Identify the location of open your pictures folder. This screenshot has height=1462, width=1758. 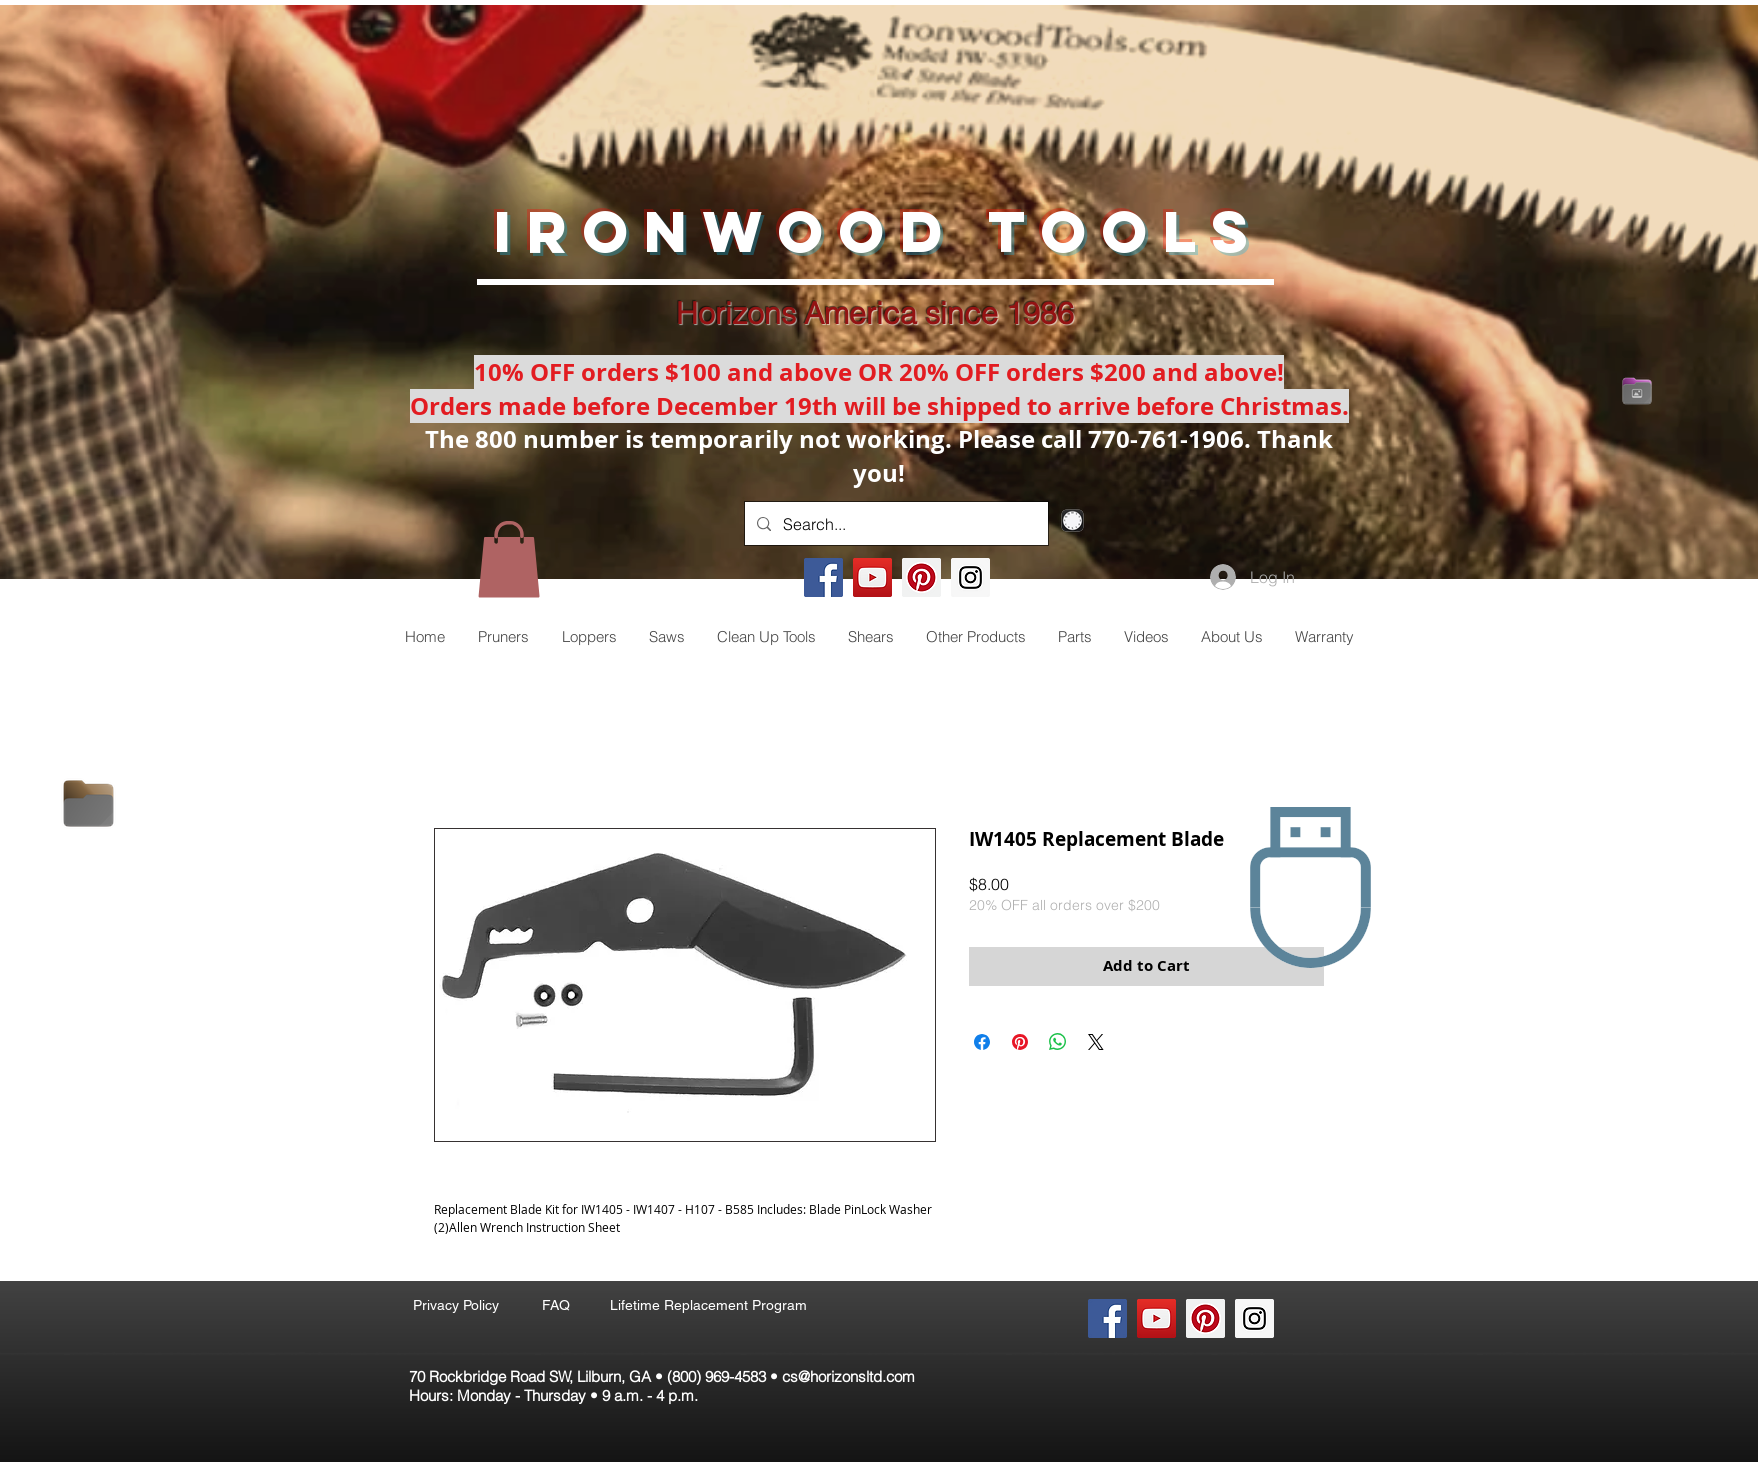
(1637, 391).